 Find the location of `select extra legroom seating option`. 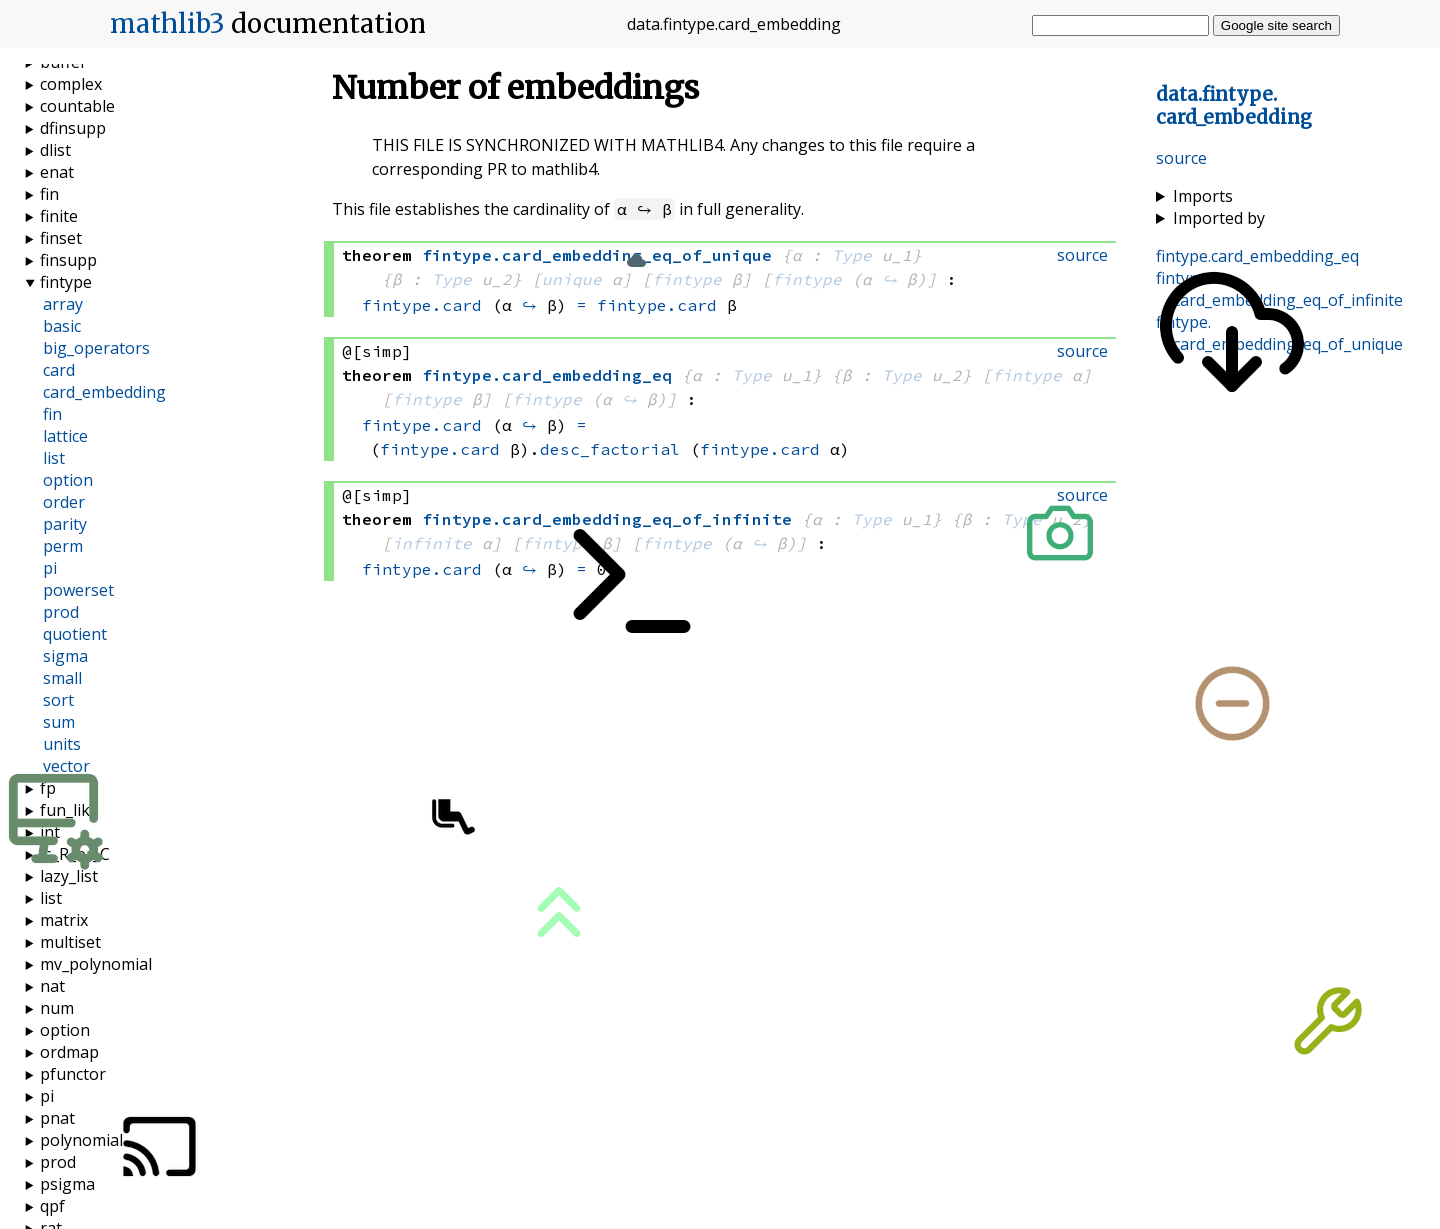

select extra legroom seating option is located at coordinates (452, 817).